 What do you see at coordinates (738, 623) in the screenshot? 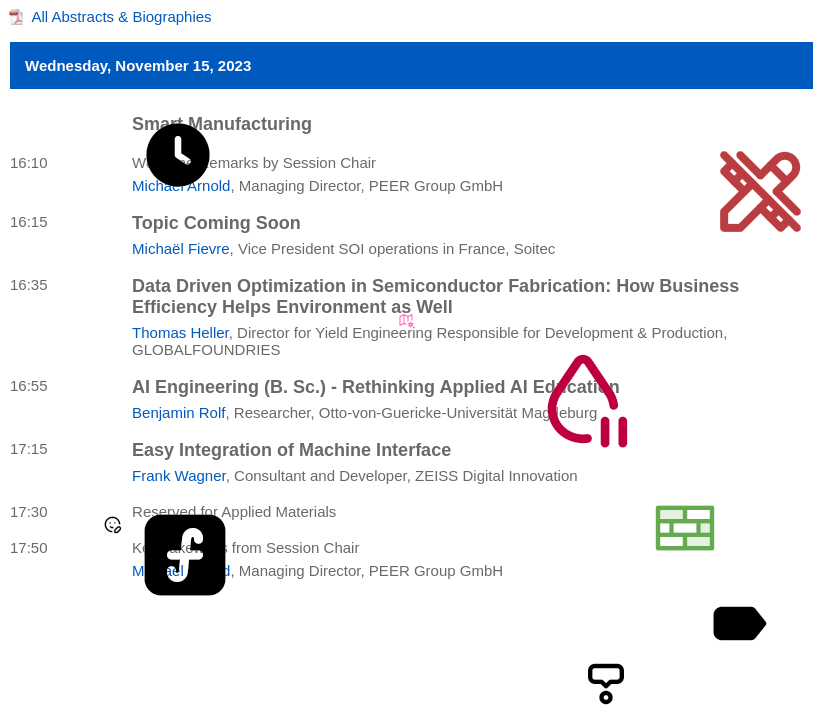
I see `add a label or tag to an item` at bounding box center [738, 623].